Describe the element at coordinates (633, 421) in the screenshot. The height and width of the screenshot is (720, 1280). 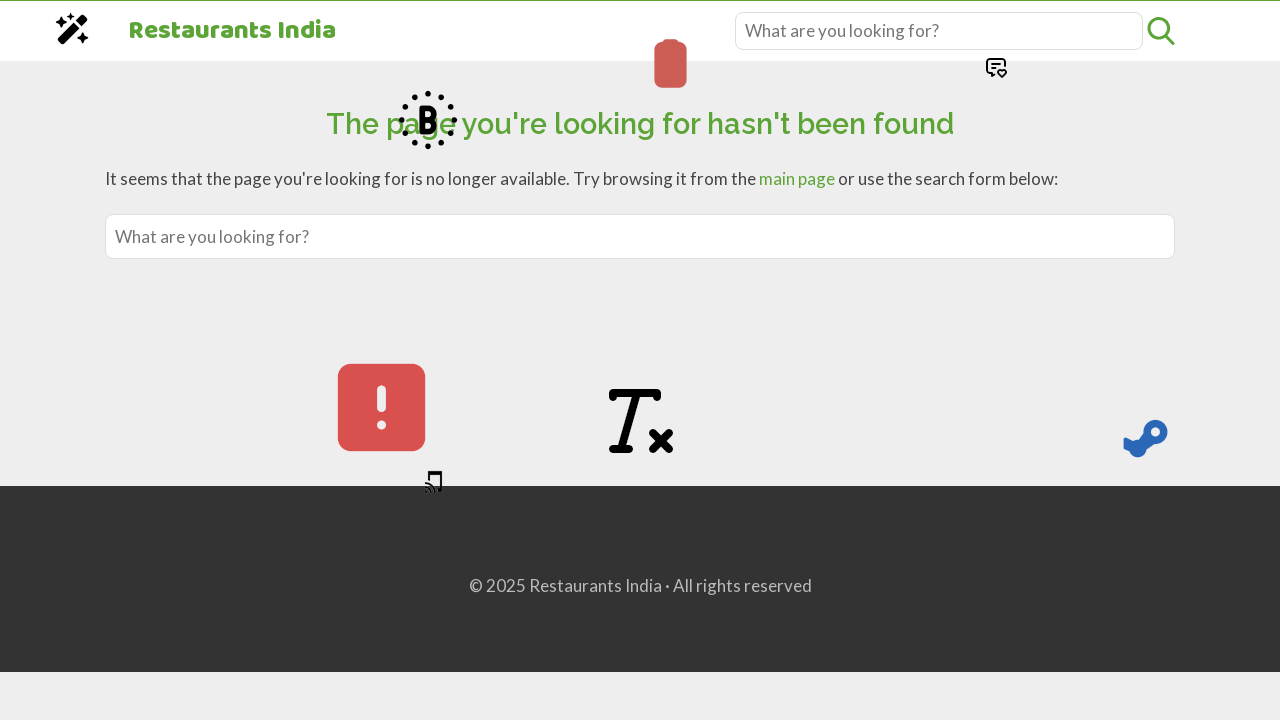
I see `clear text formatting` at that location.